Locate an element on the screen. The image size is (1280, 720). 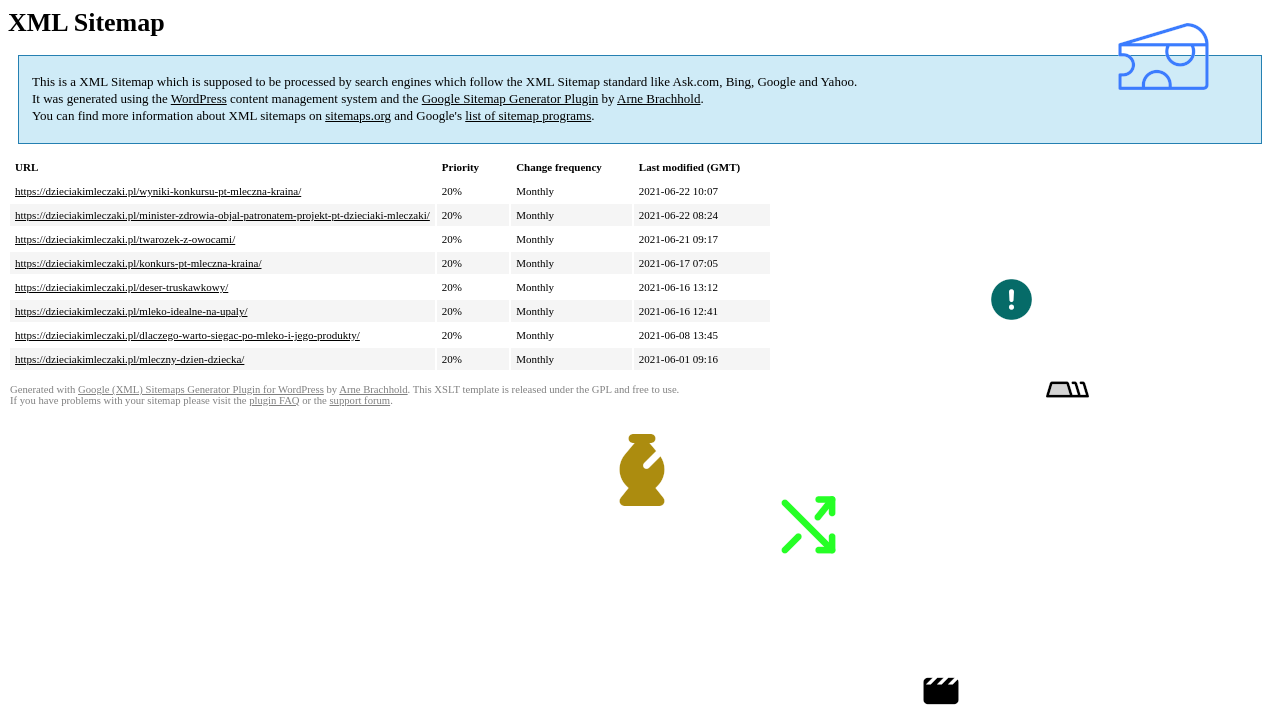
represents the bishop piece in a chess game is located at coordinates (642, 470).